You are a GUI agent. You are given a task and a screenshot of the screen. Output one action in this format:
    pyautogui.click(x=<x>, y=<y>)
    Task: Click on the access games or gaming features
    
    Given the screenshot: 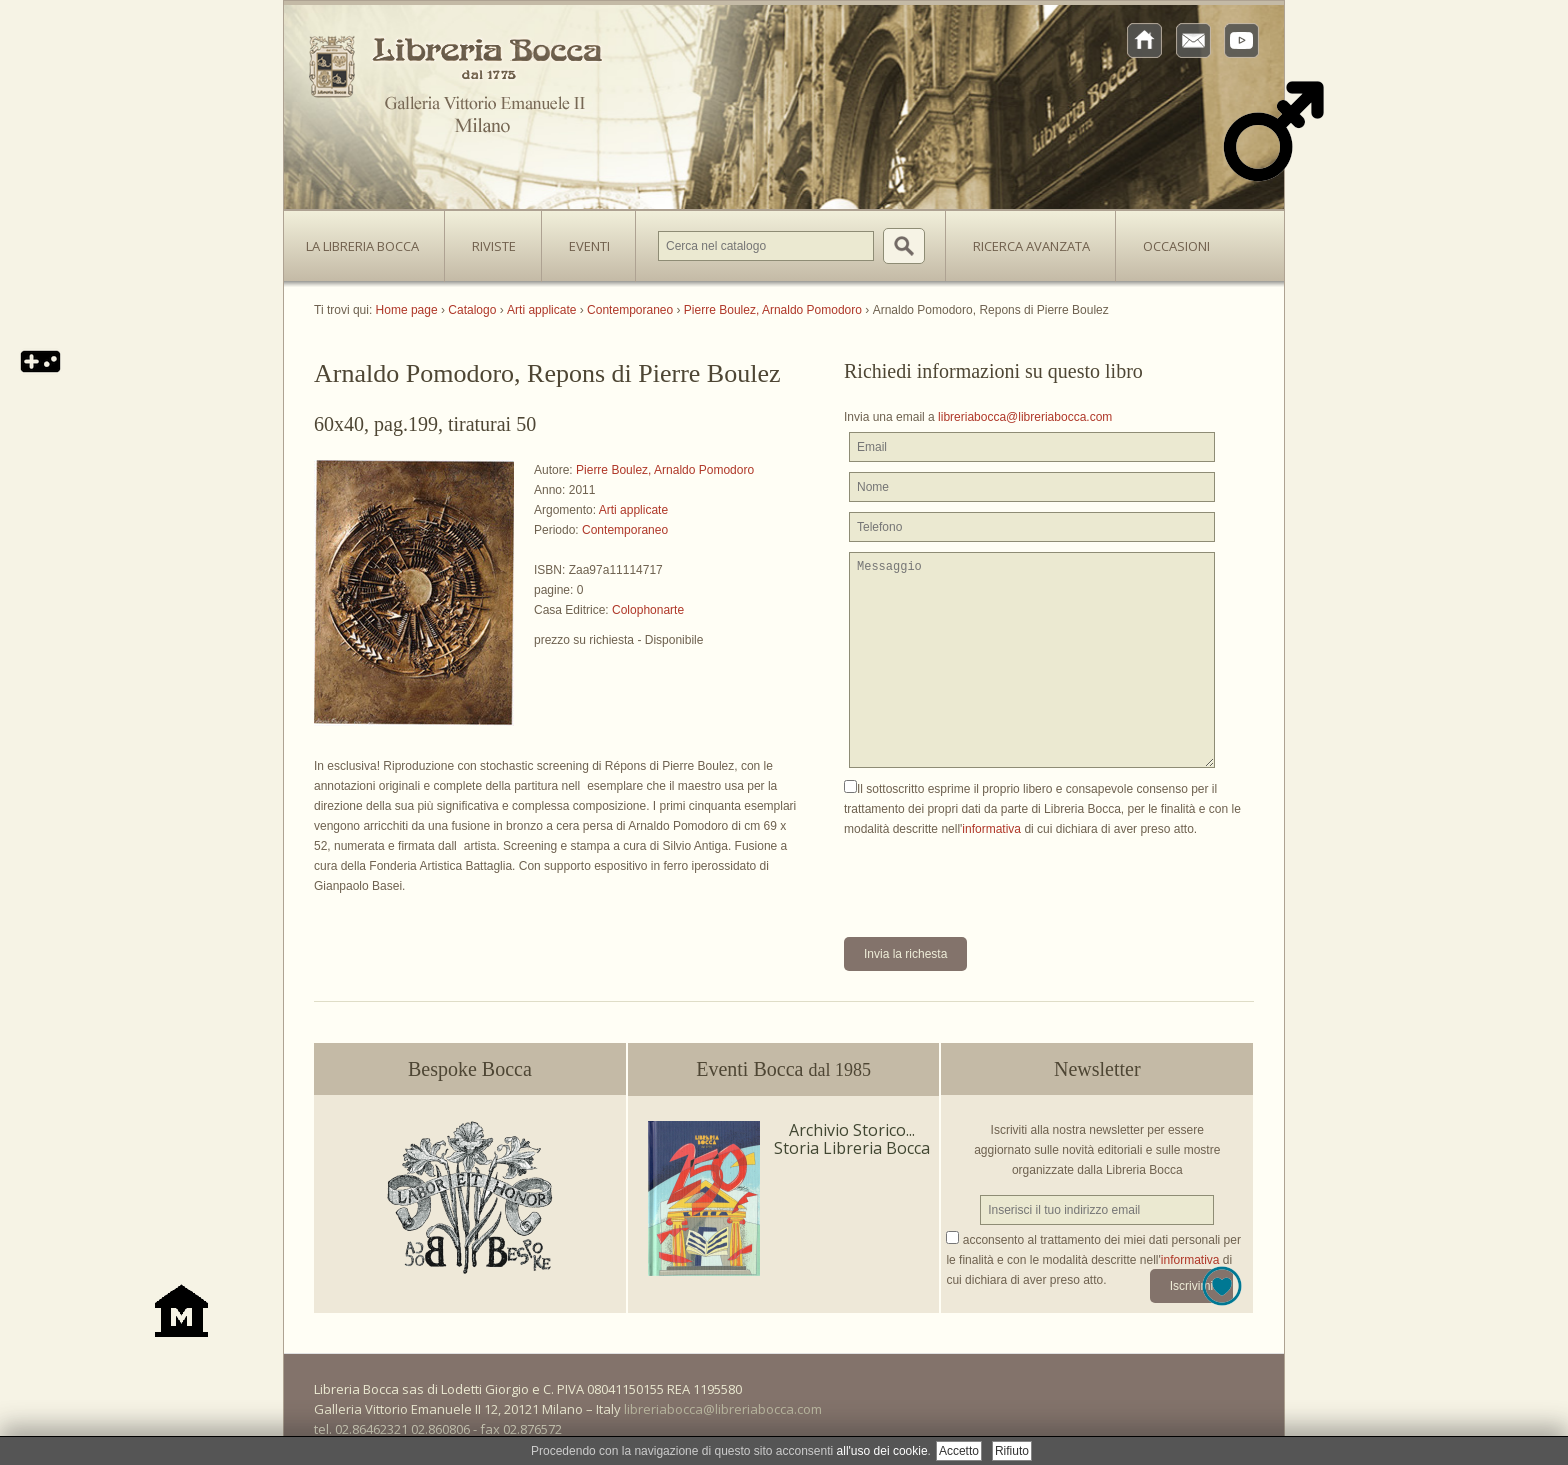 What is the action you would take?
    pyautogui.click(x=40, y=361)
    